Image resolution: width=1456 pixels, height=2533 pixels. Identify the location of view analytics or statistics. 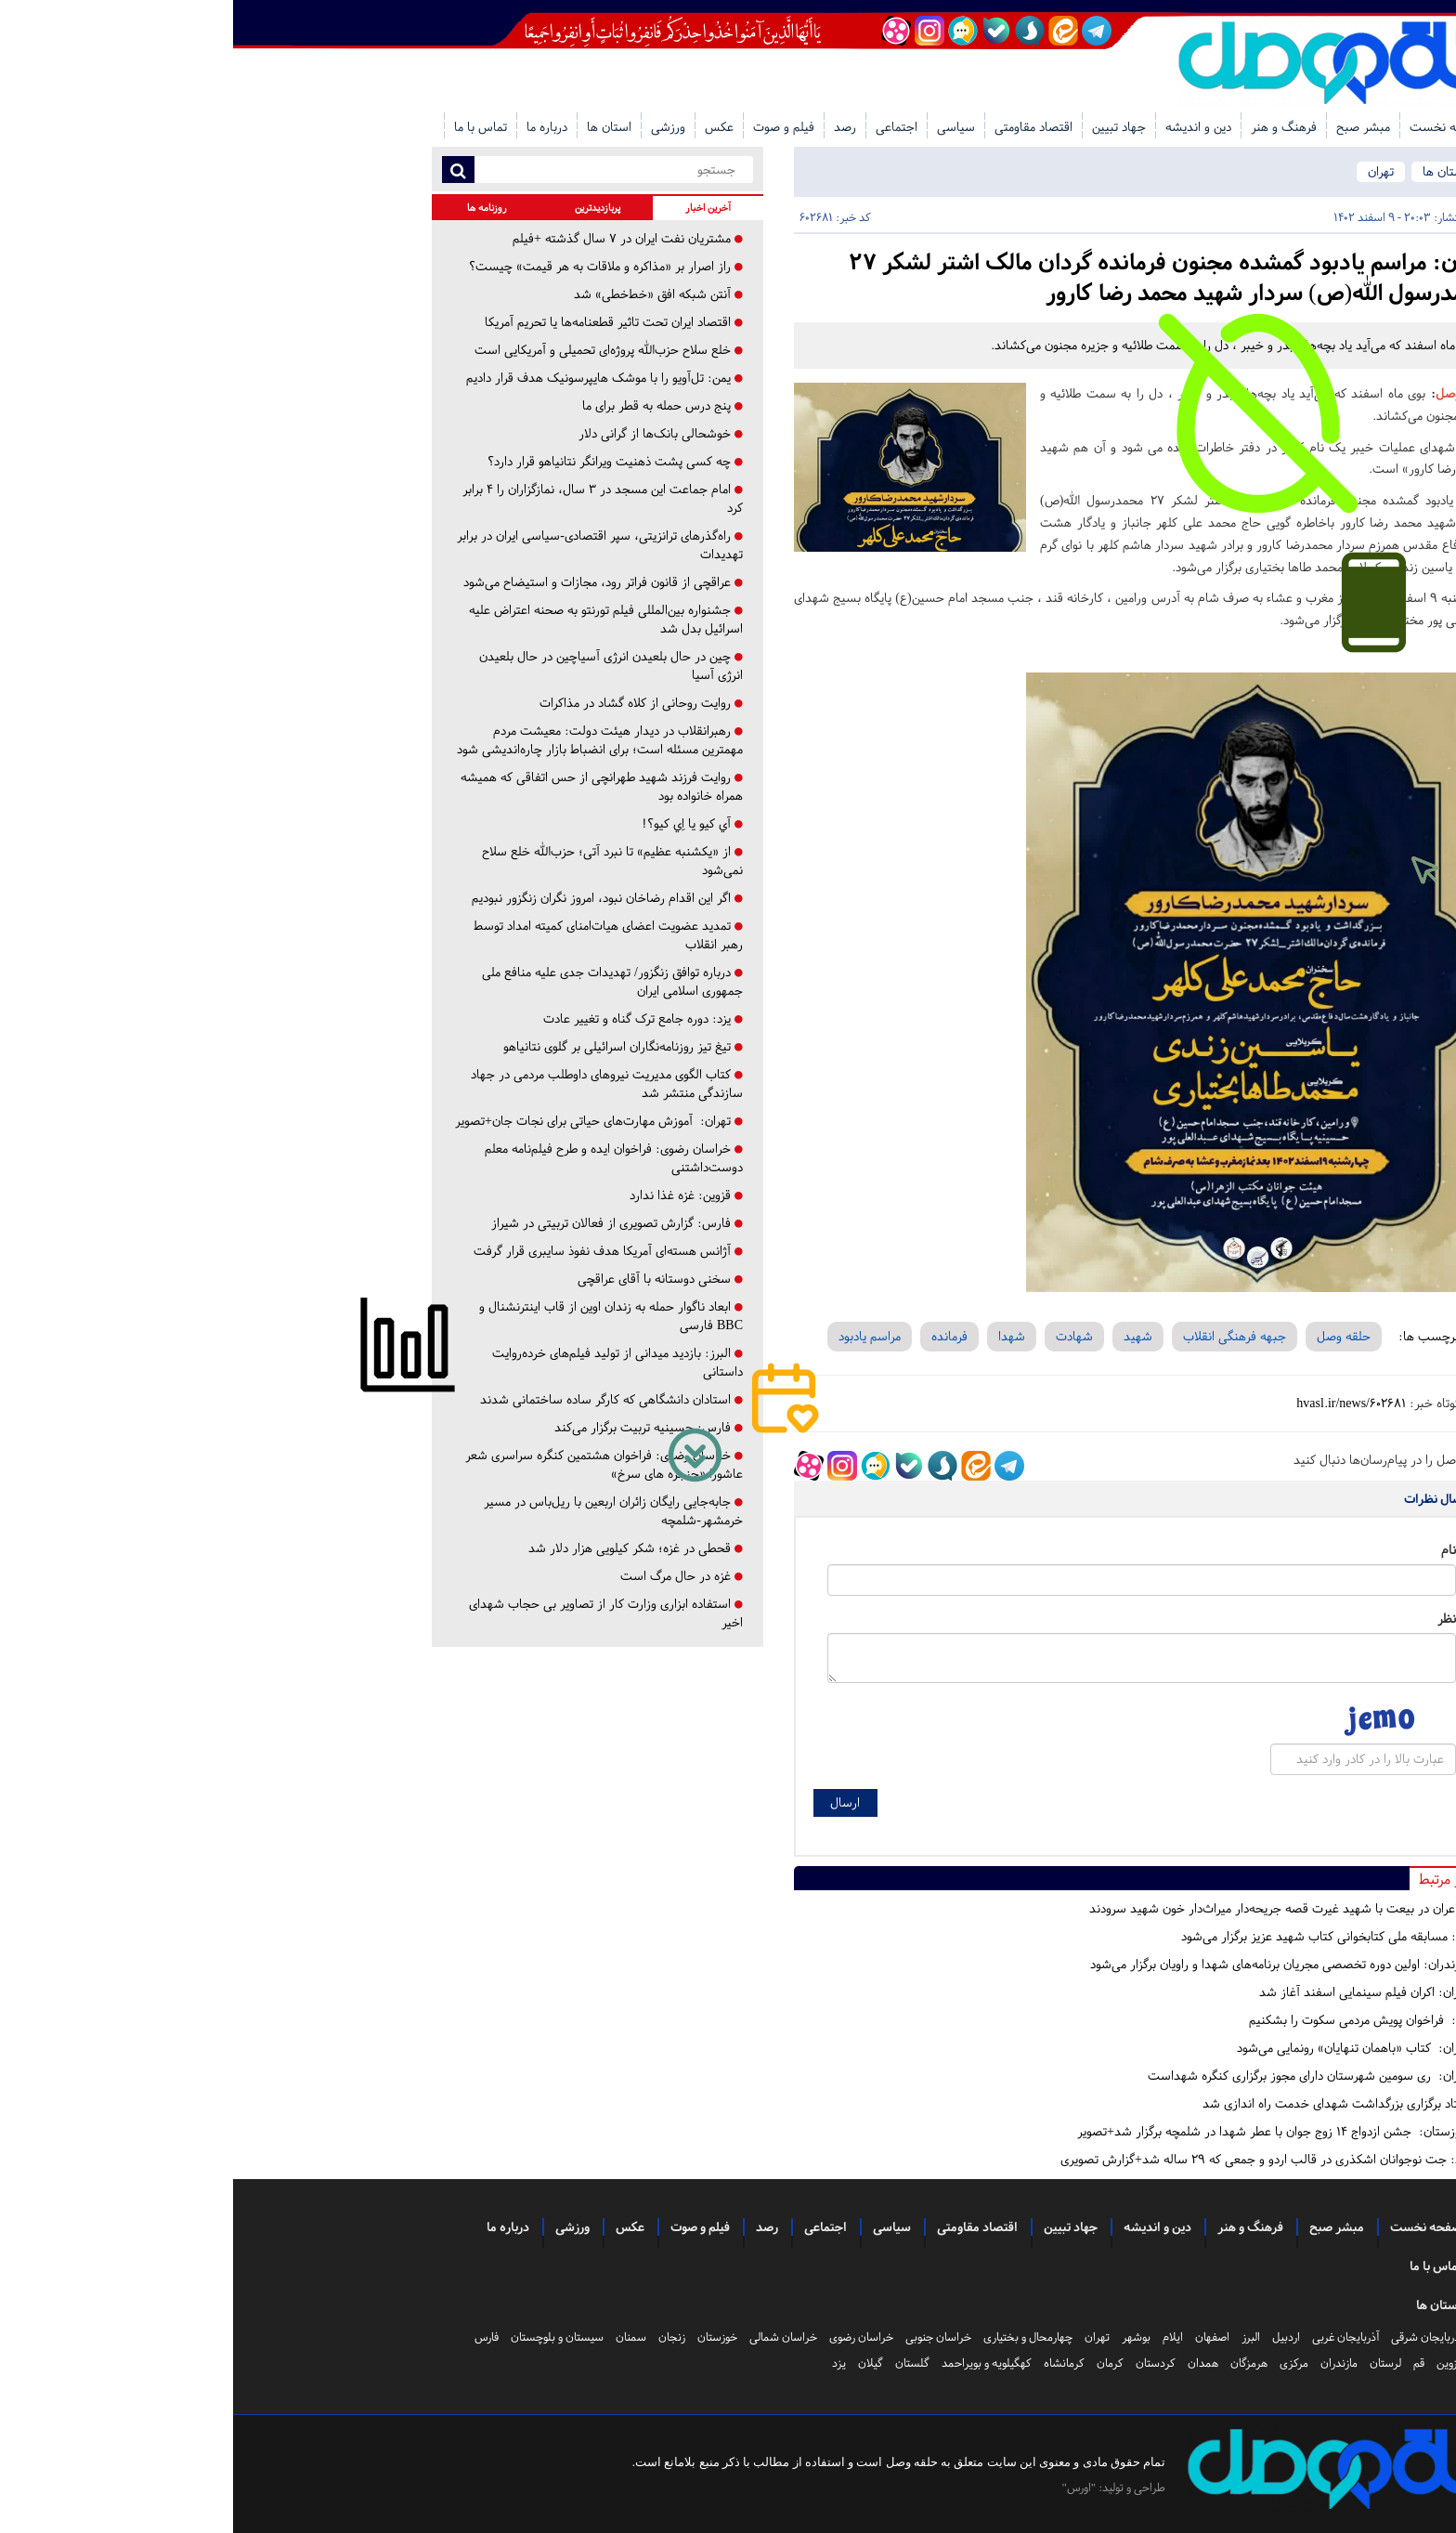
(408, 1351).